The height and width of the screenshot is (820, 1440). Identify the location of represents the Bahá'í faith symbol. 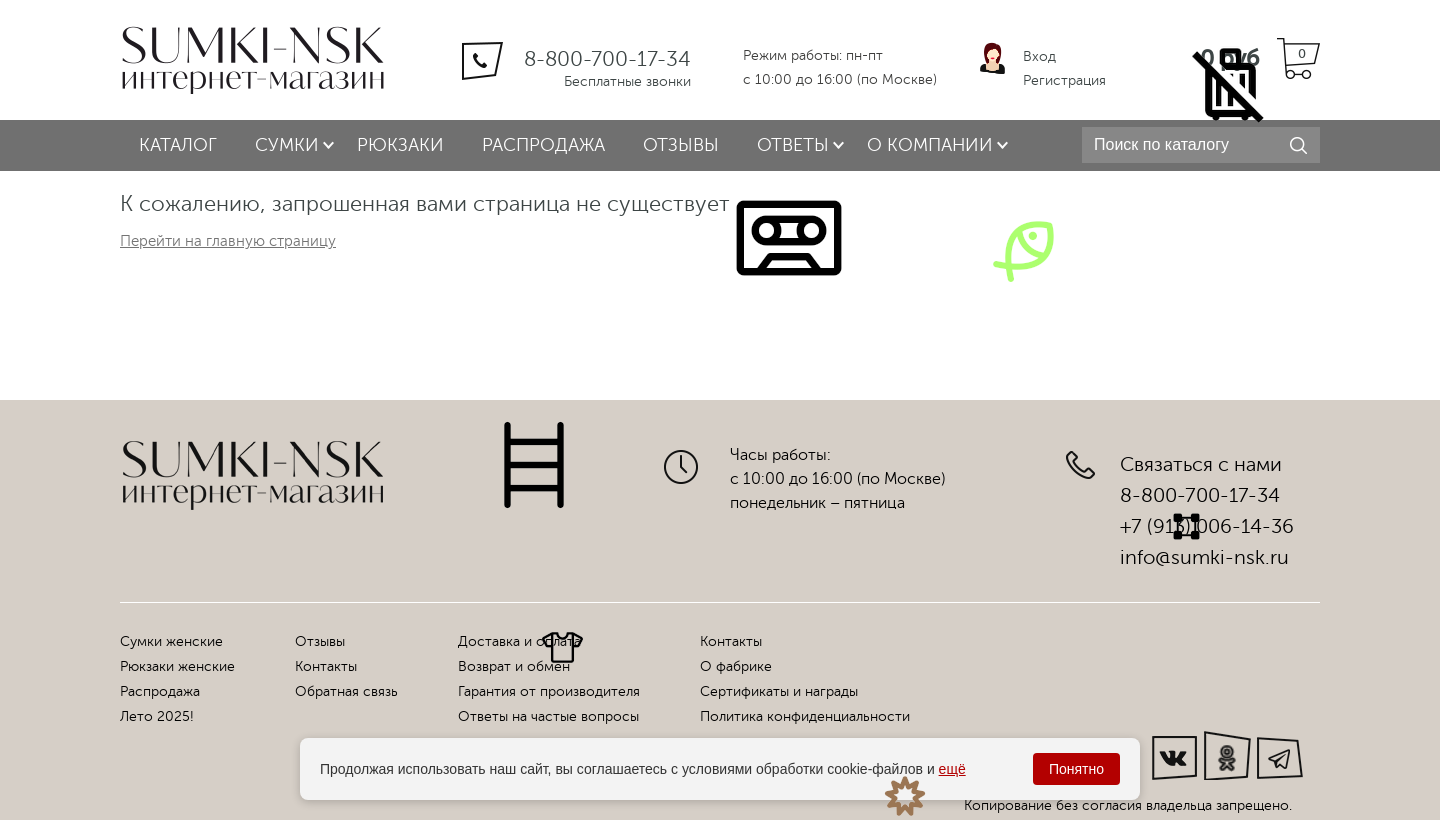
(905, 796).